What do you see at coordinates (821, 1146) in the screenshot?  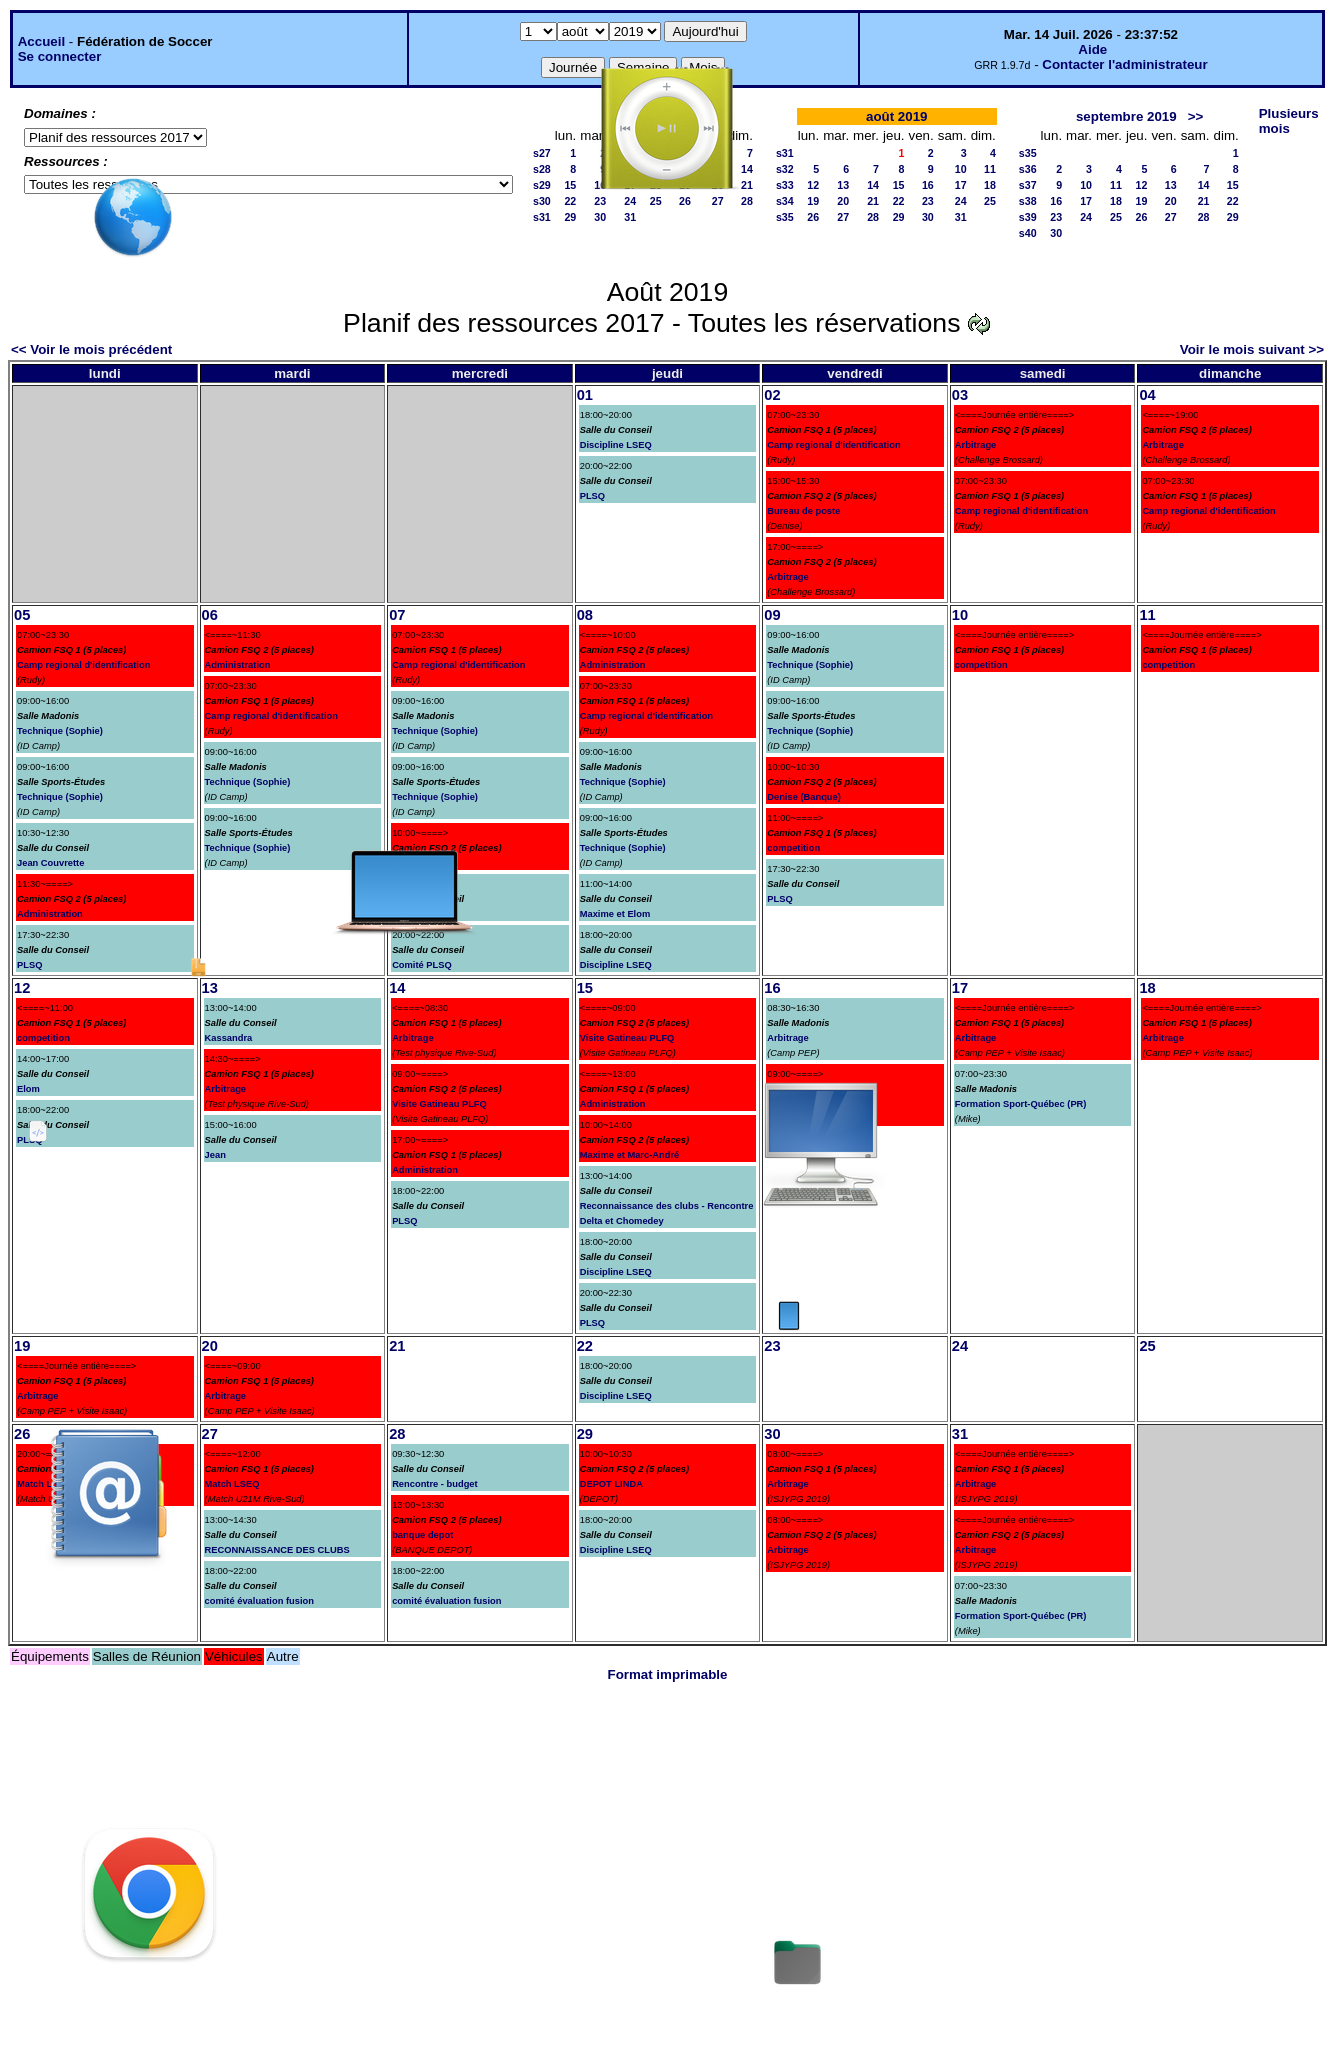 I see `access computer or desktop settings` at bounding box center [821, 1146].